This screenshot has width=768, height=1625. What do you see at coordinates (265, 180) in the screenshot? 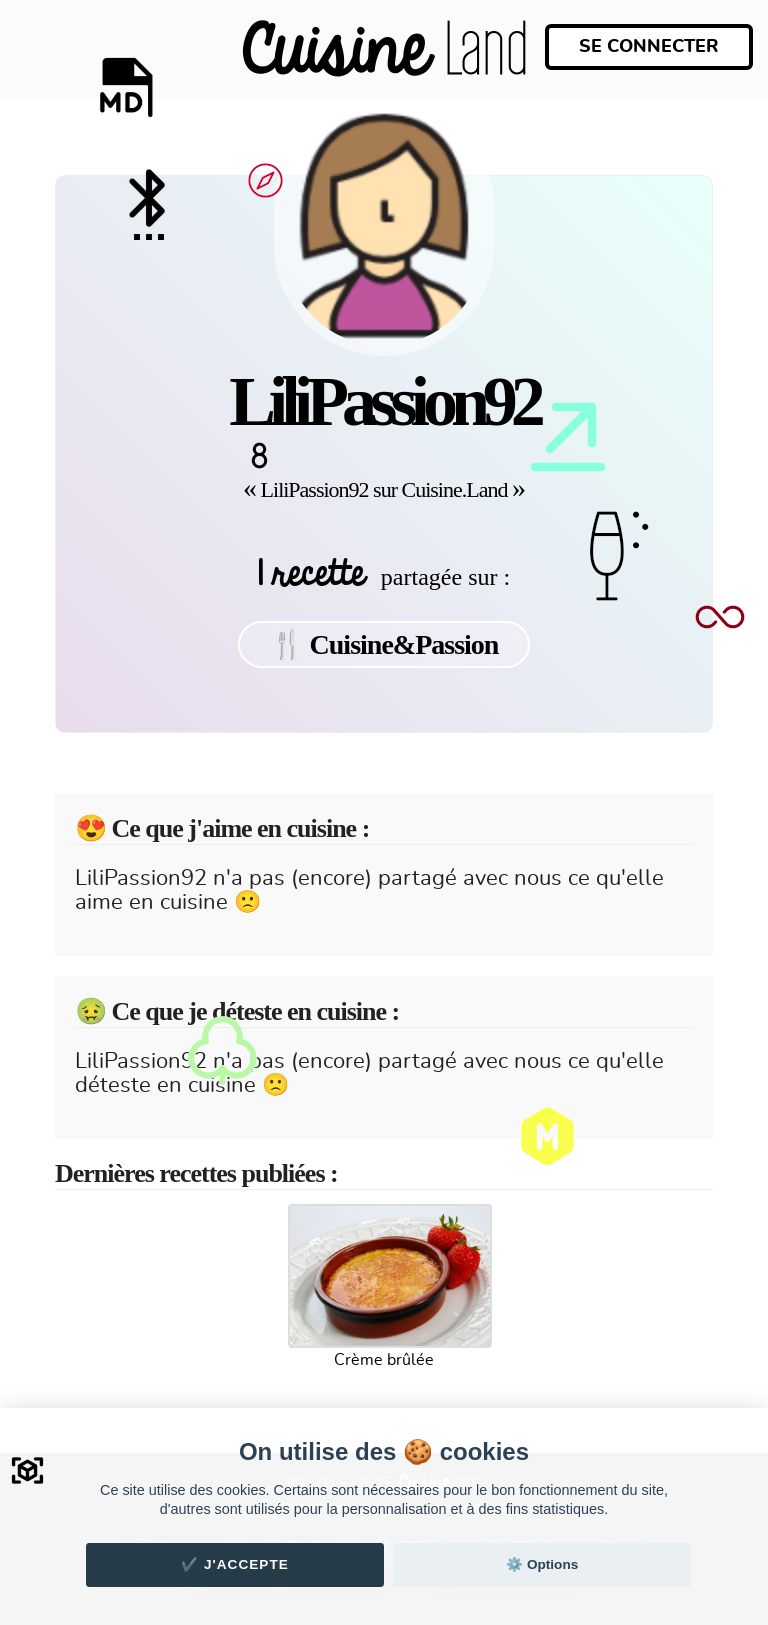
I see `access navigation or direction features` at bounding box center [265, 180].